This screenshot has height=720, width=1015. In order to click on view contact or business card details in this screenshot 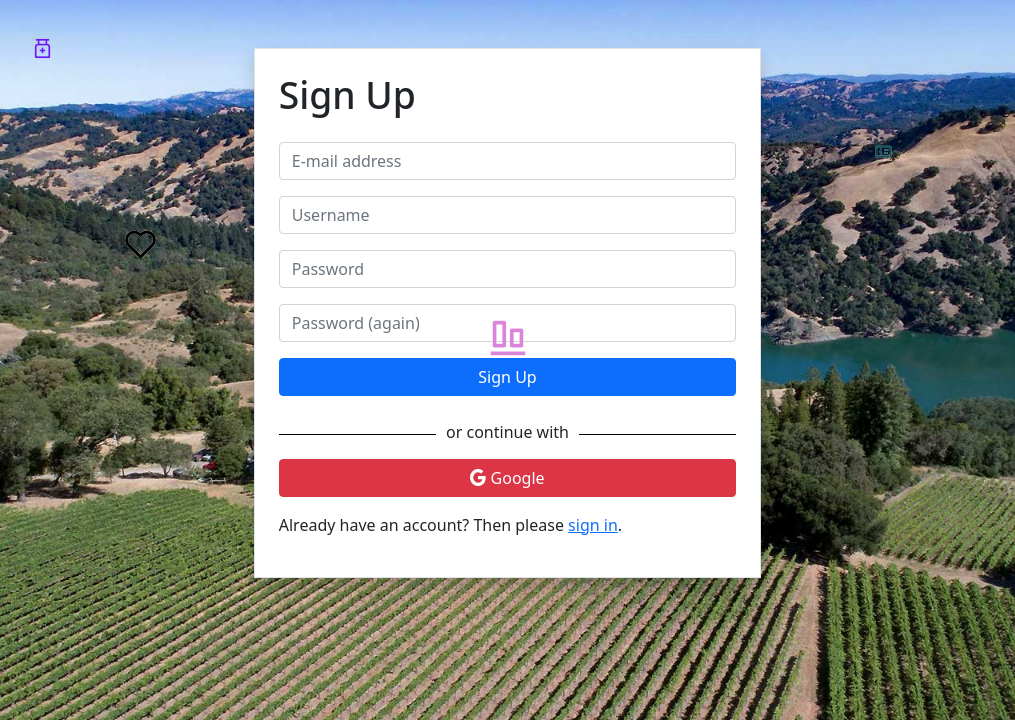, I will do `click(883, 151)`.